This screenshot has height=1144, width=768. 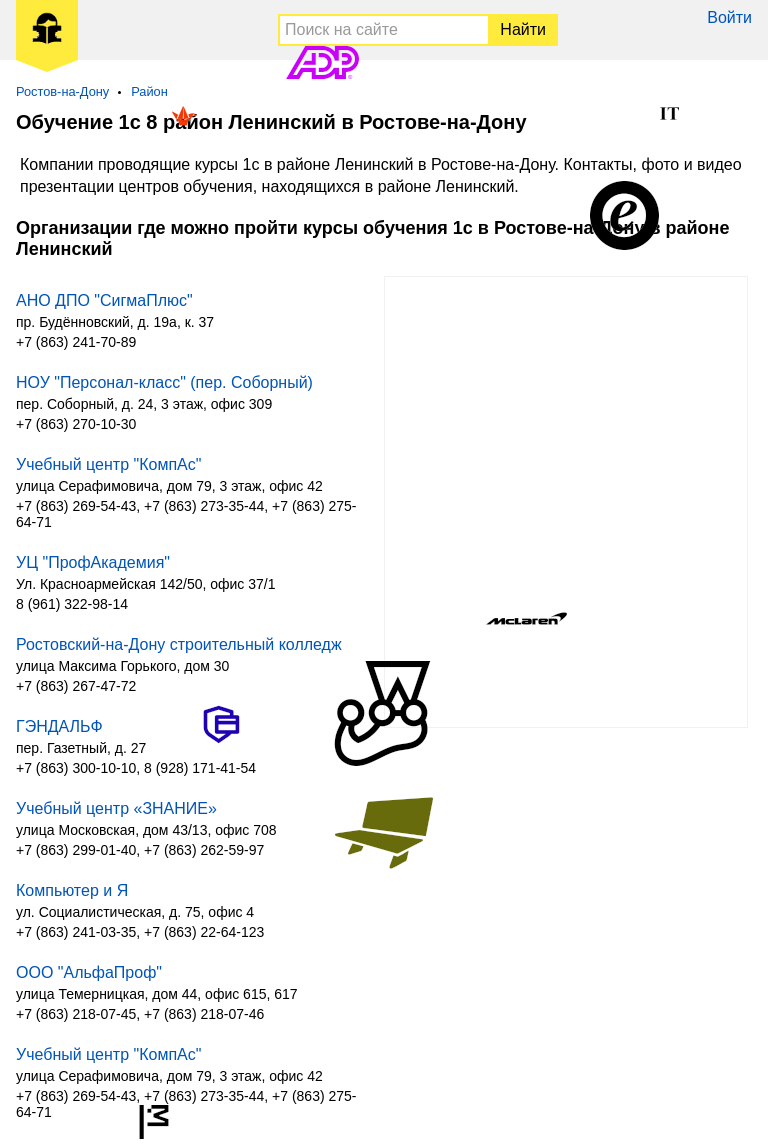 What do you see at coordinates (184, 116) in the screenshot?
I see `open padlet app` at bounding box center [184, 116].